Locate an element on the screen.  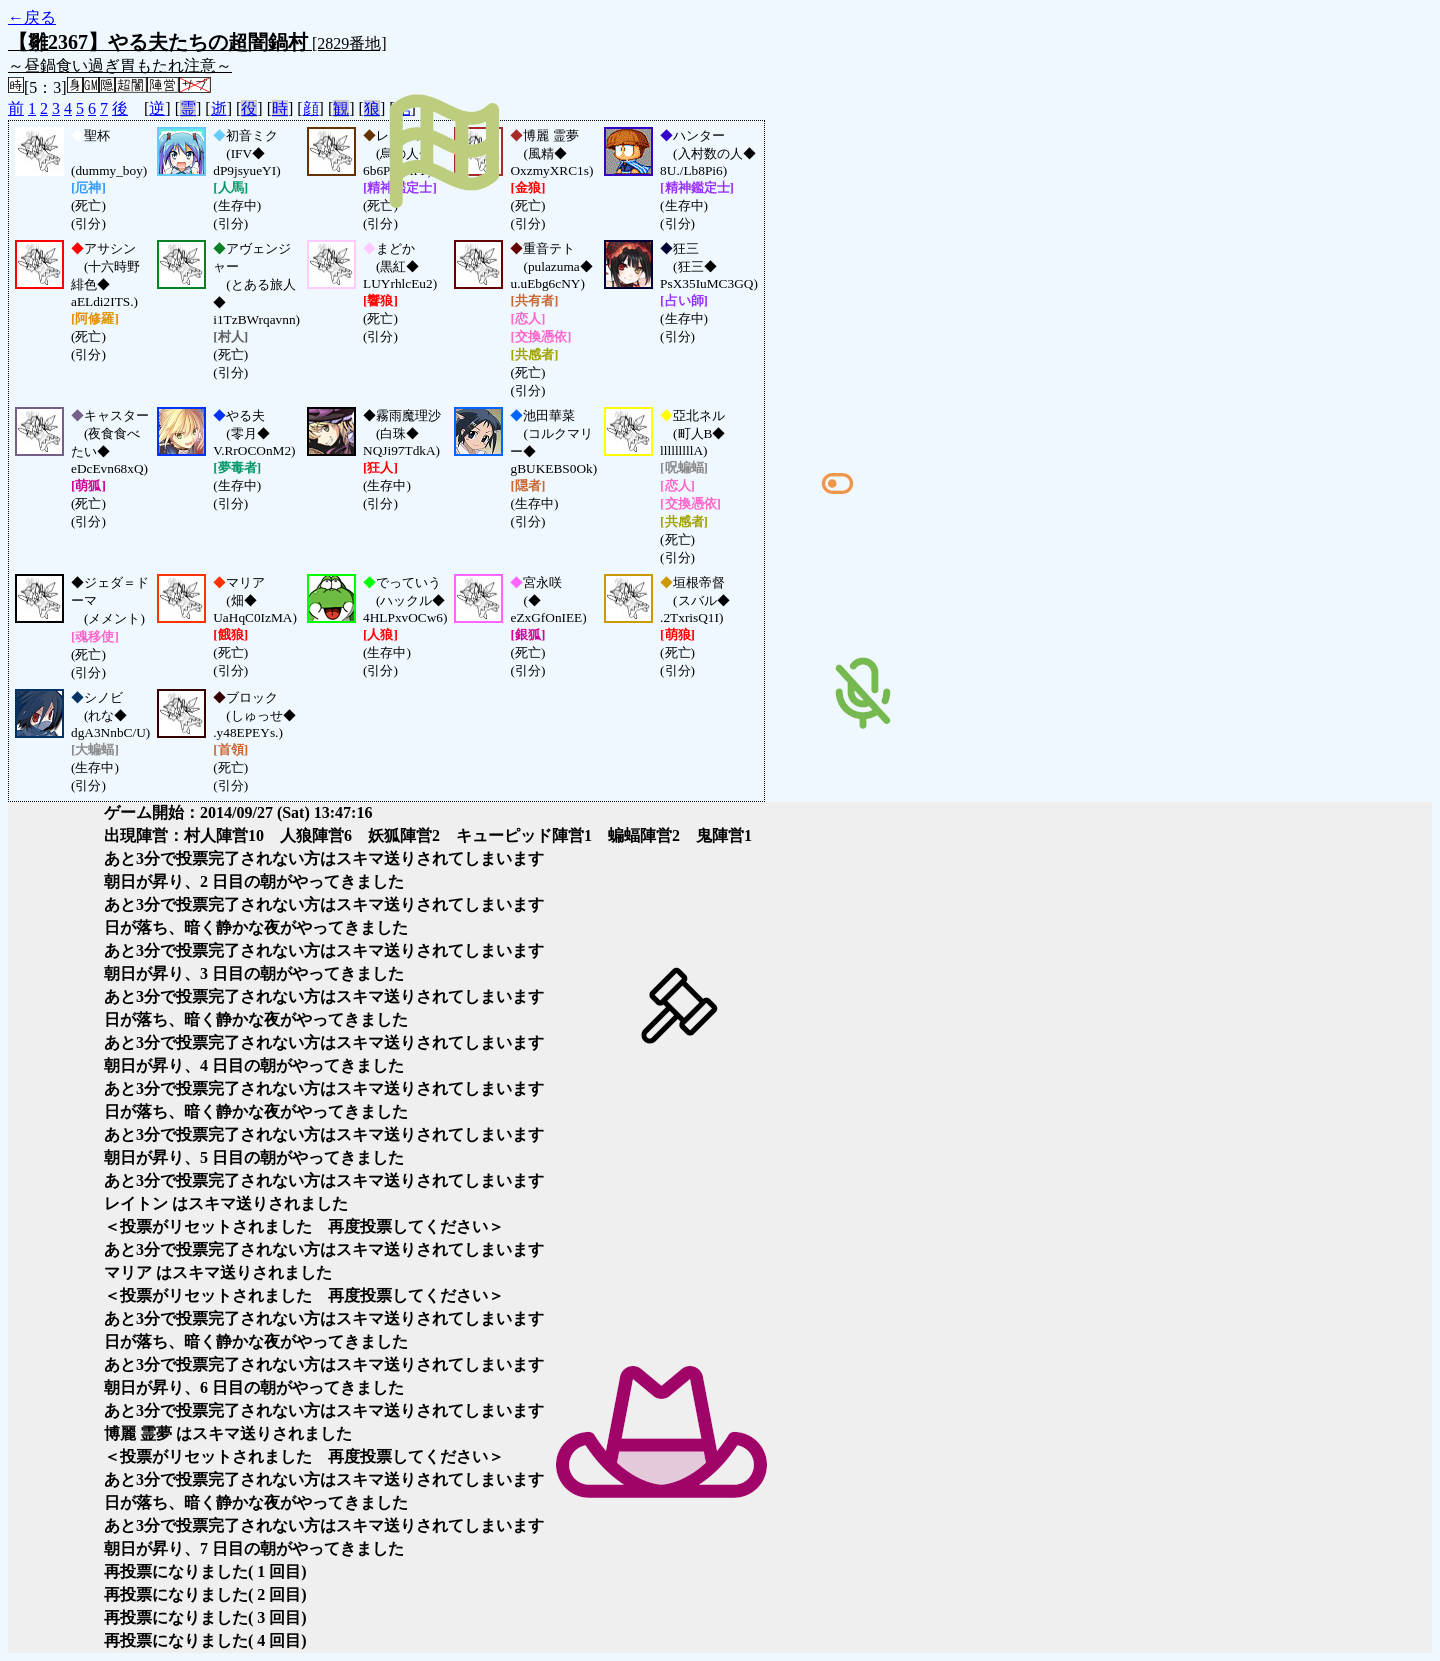
toggle a setting off is located at coordinates (837, 483).